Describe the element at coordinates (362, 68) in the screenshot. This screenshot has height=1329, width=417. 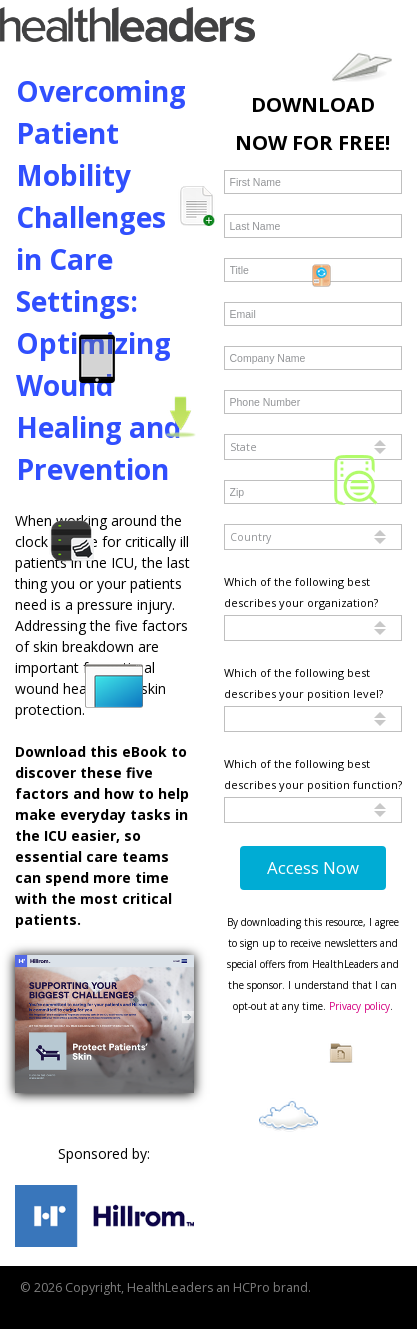
I see `send document or file` at that location.